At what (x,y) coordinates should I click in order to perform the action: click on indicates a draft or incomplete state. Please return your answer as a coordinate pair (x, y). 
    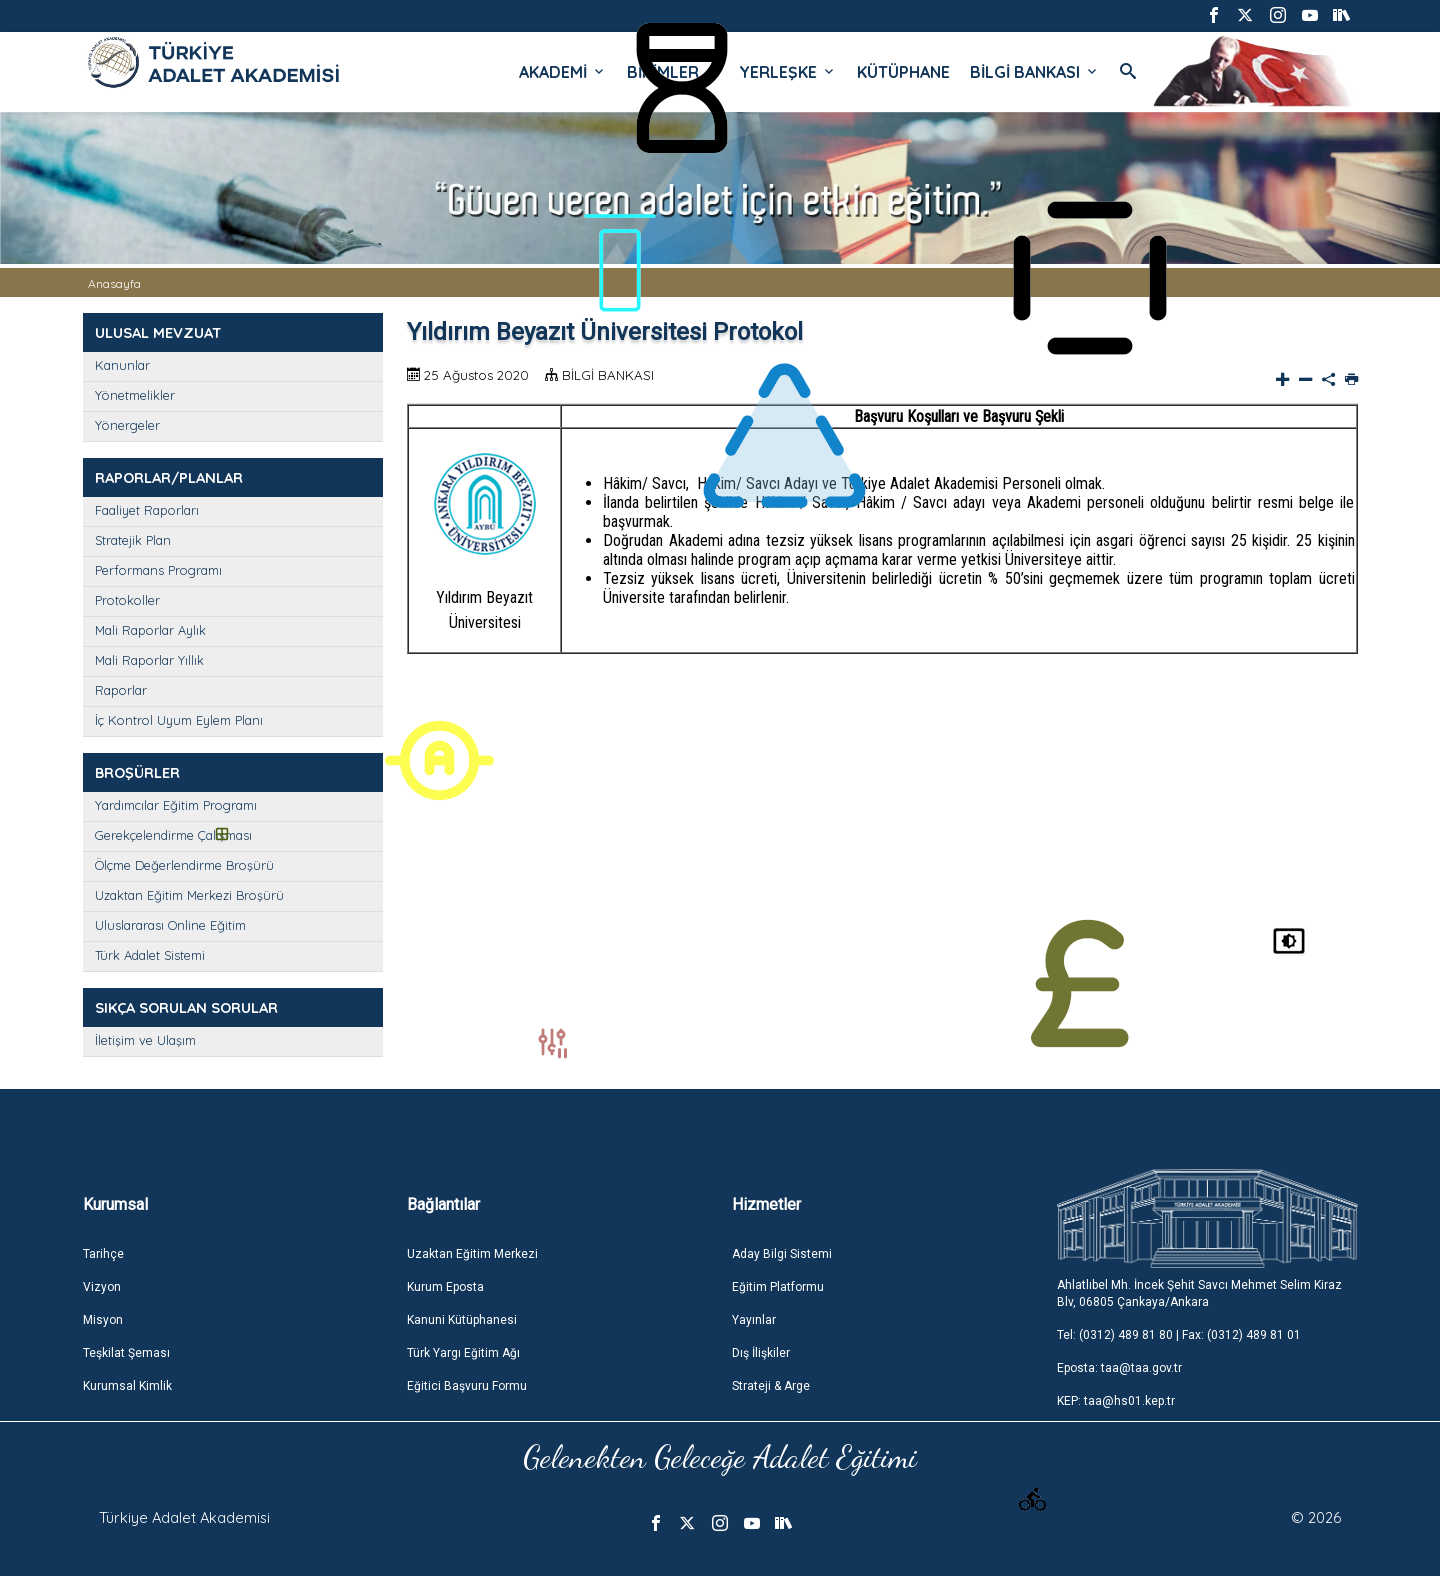
    Looking at the image, I should click on (784, 438).